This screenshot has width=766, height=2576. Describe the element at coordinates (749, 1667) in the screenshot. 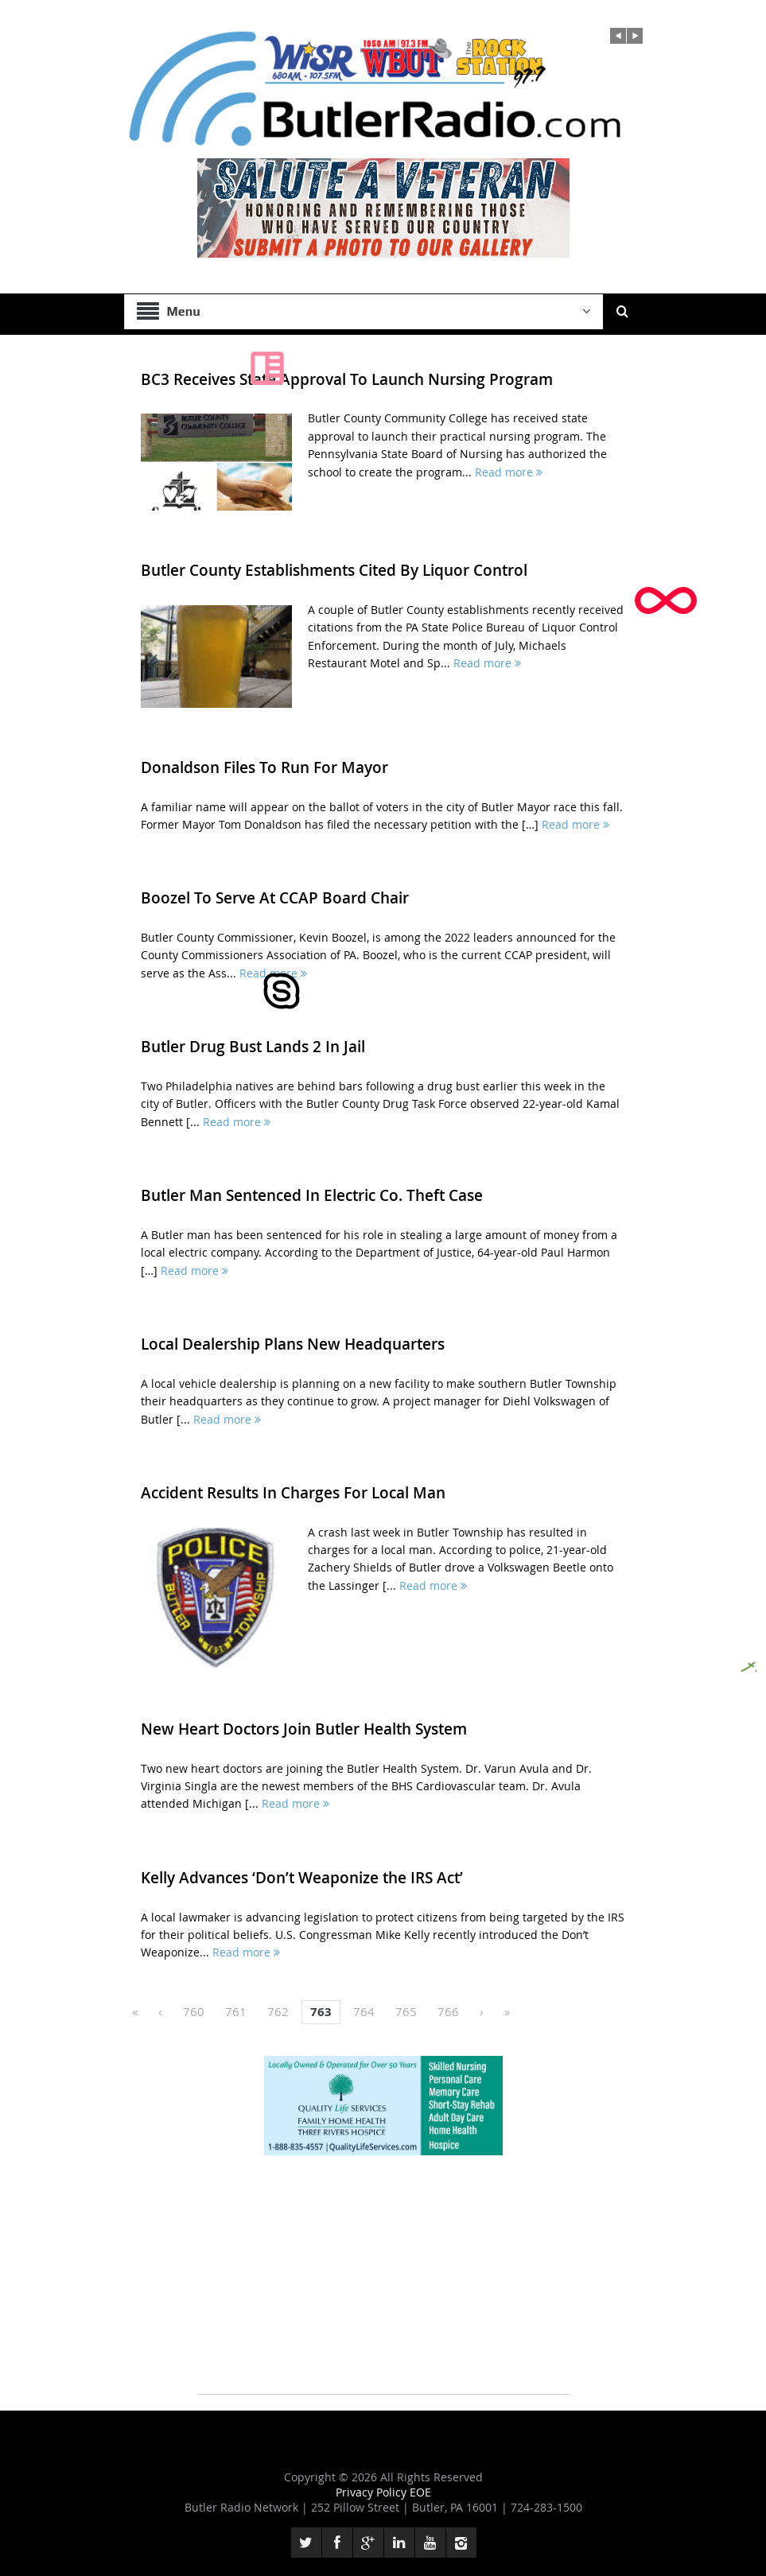

I see `indicates maldivian rufiyaa currency` at that location.